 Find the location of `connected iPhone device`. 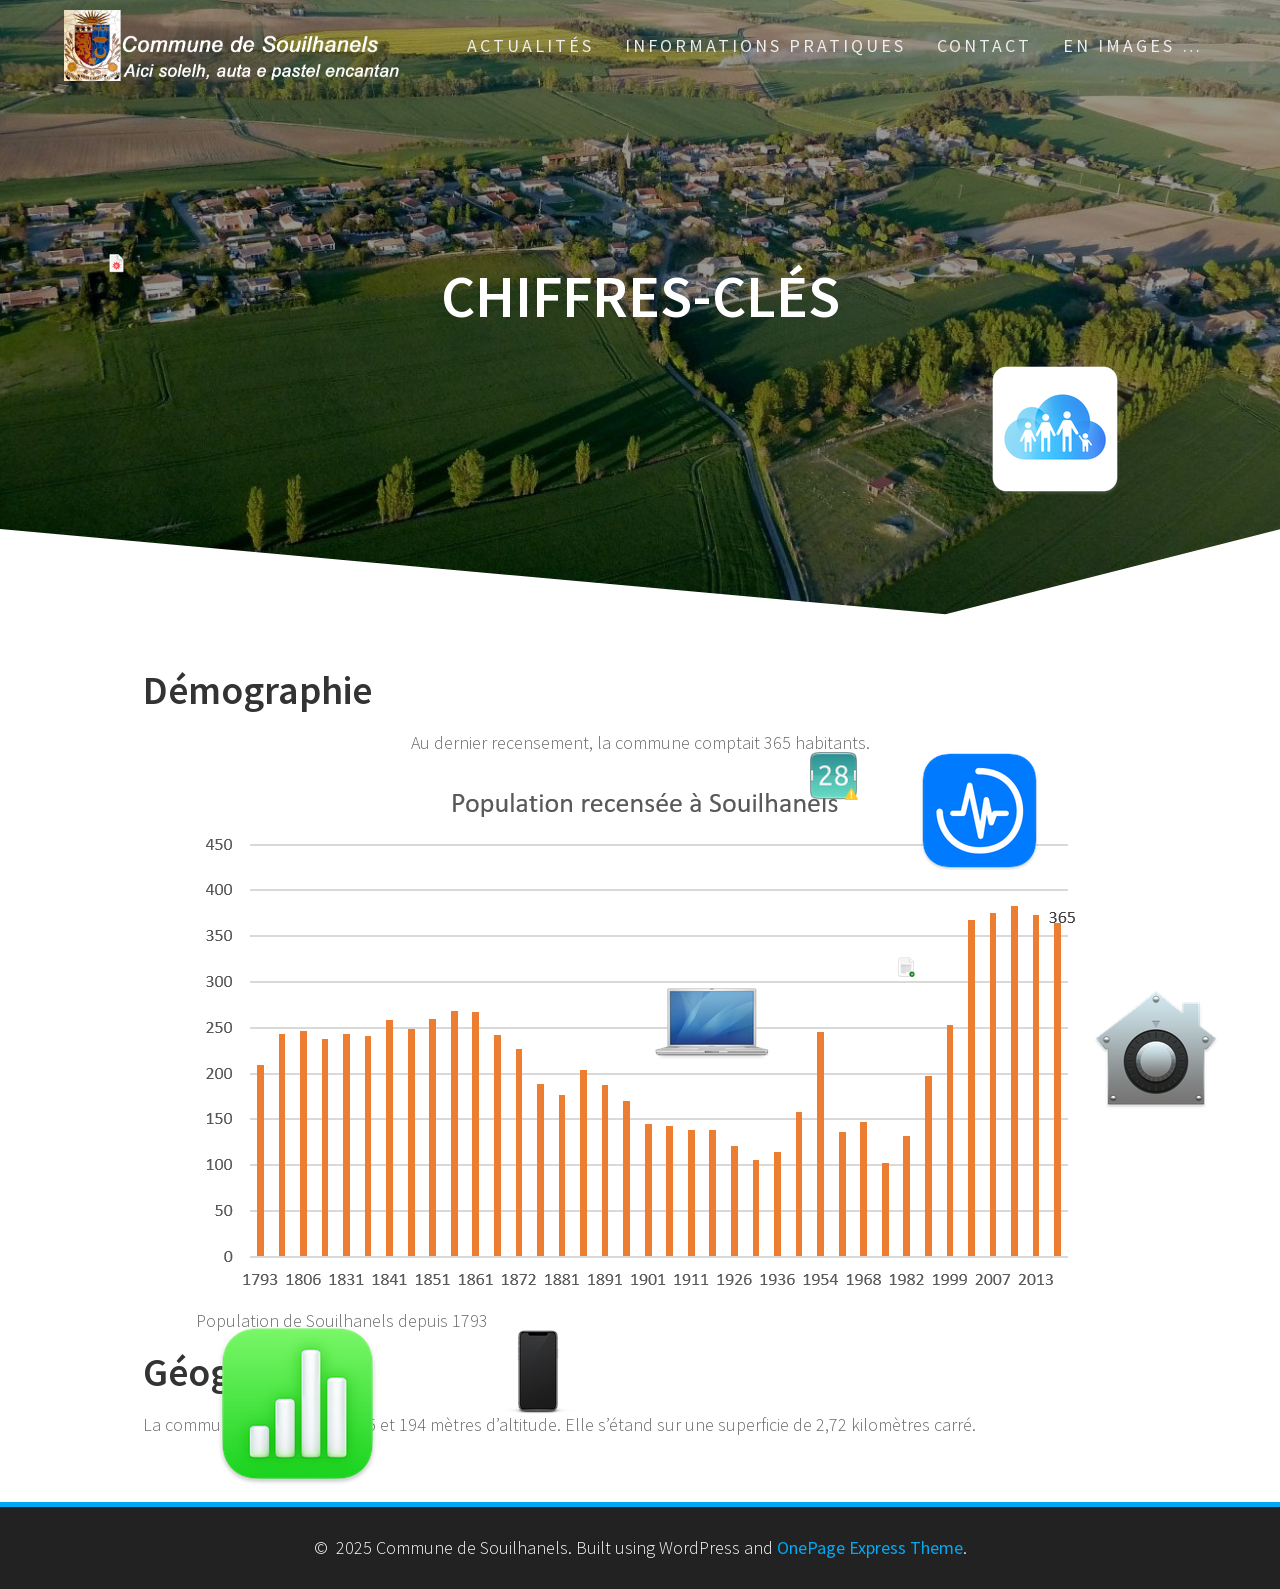

connected iPhone device is located at coordinates (538, 1372).